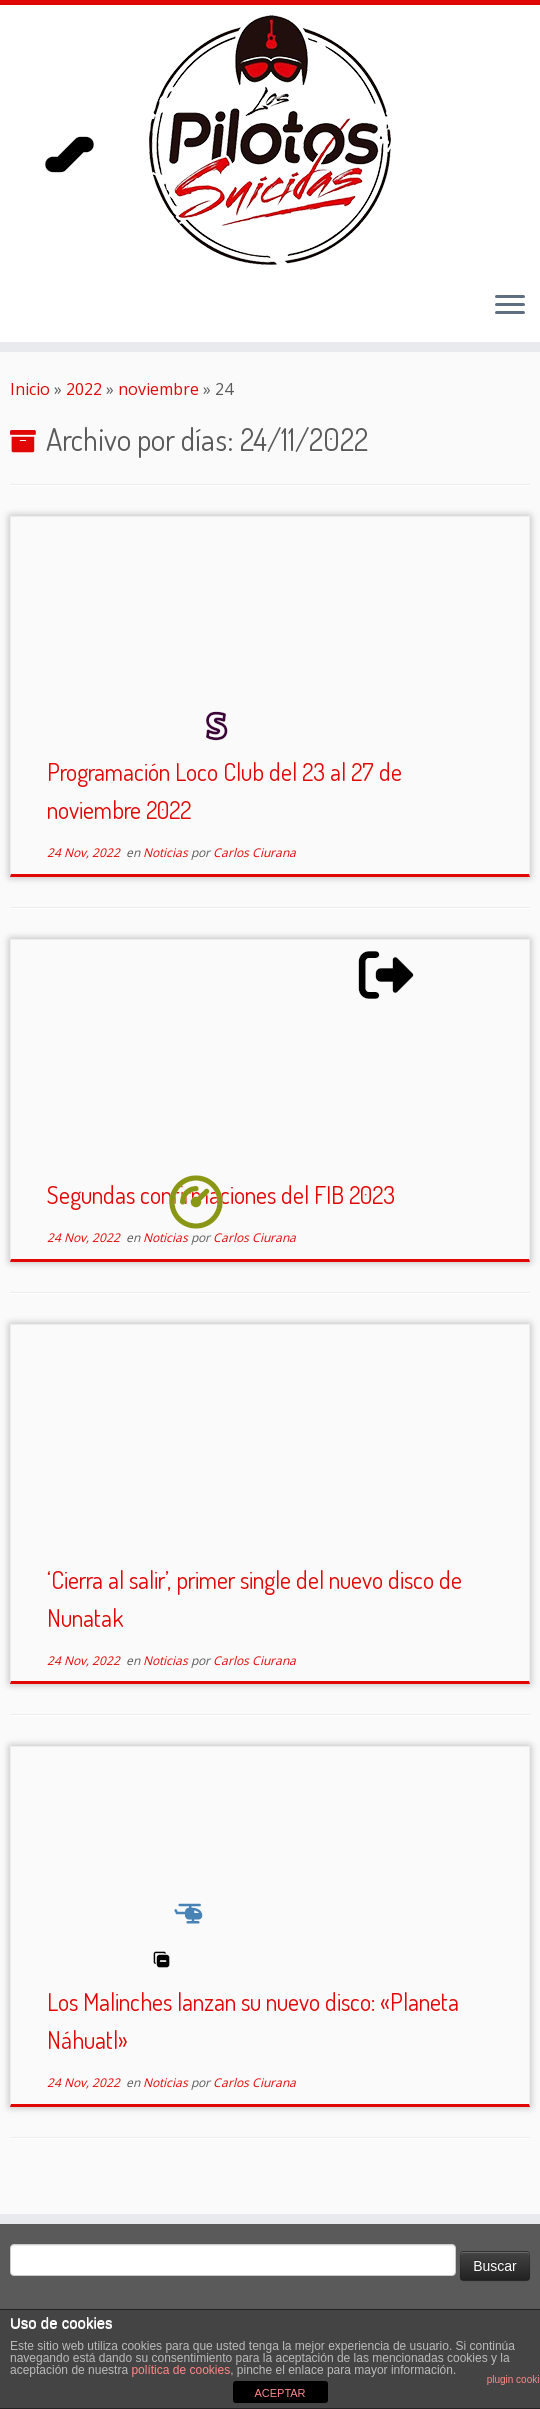 This screenshot has width=540, height=2409. What do you see at coordinates (69, 154) in the screenshot?
I see `indicates escalator access nearby` at bounding box center [69, 154].